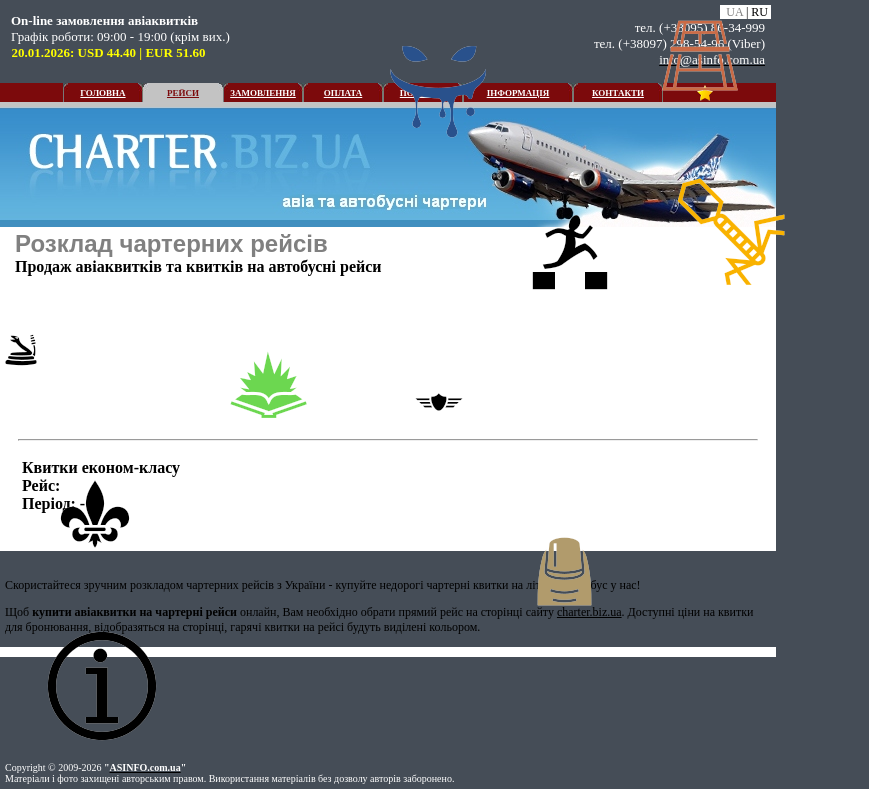  I want to click on decorative emblem representing French or royal heritage, so click(95, 514).